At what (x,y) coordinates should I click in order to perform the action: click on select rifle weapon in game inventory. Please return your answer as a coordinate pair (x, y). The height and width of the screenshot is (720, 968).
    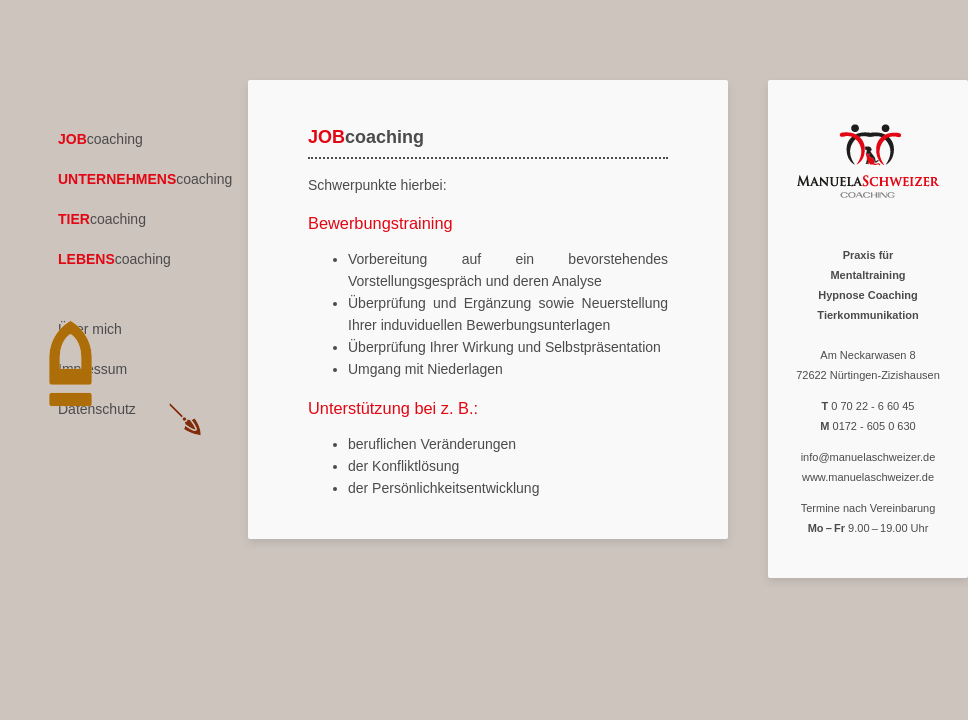
    Looking at the image, I should click on (70, 363).